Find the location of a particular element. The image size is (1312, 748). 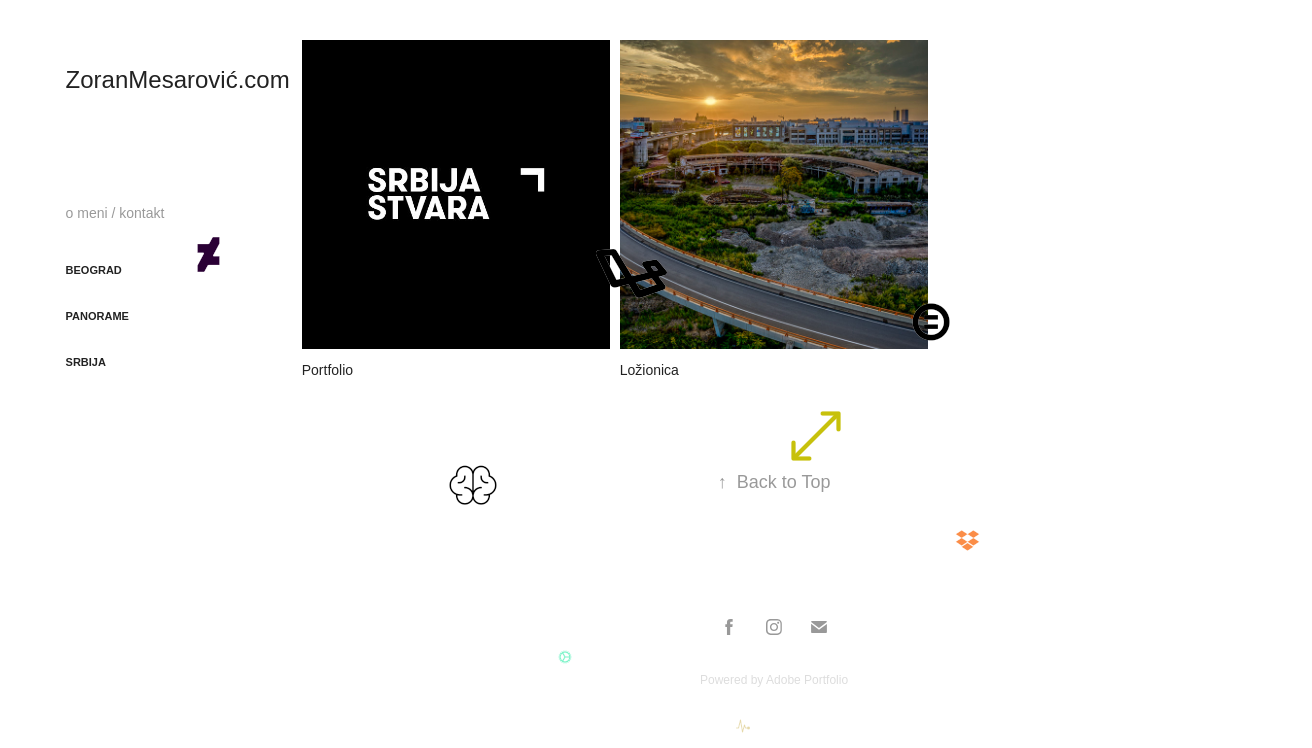

access settings is located at coordinates (565, 657).